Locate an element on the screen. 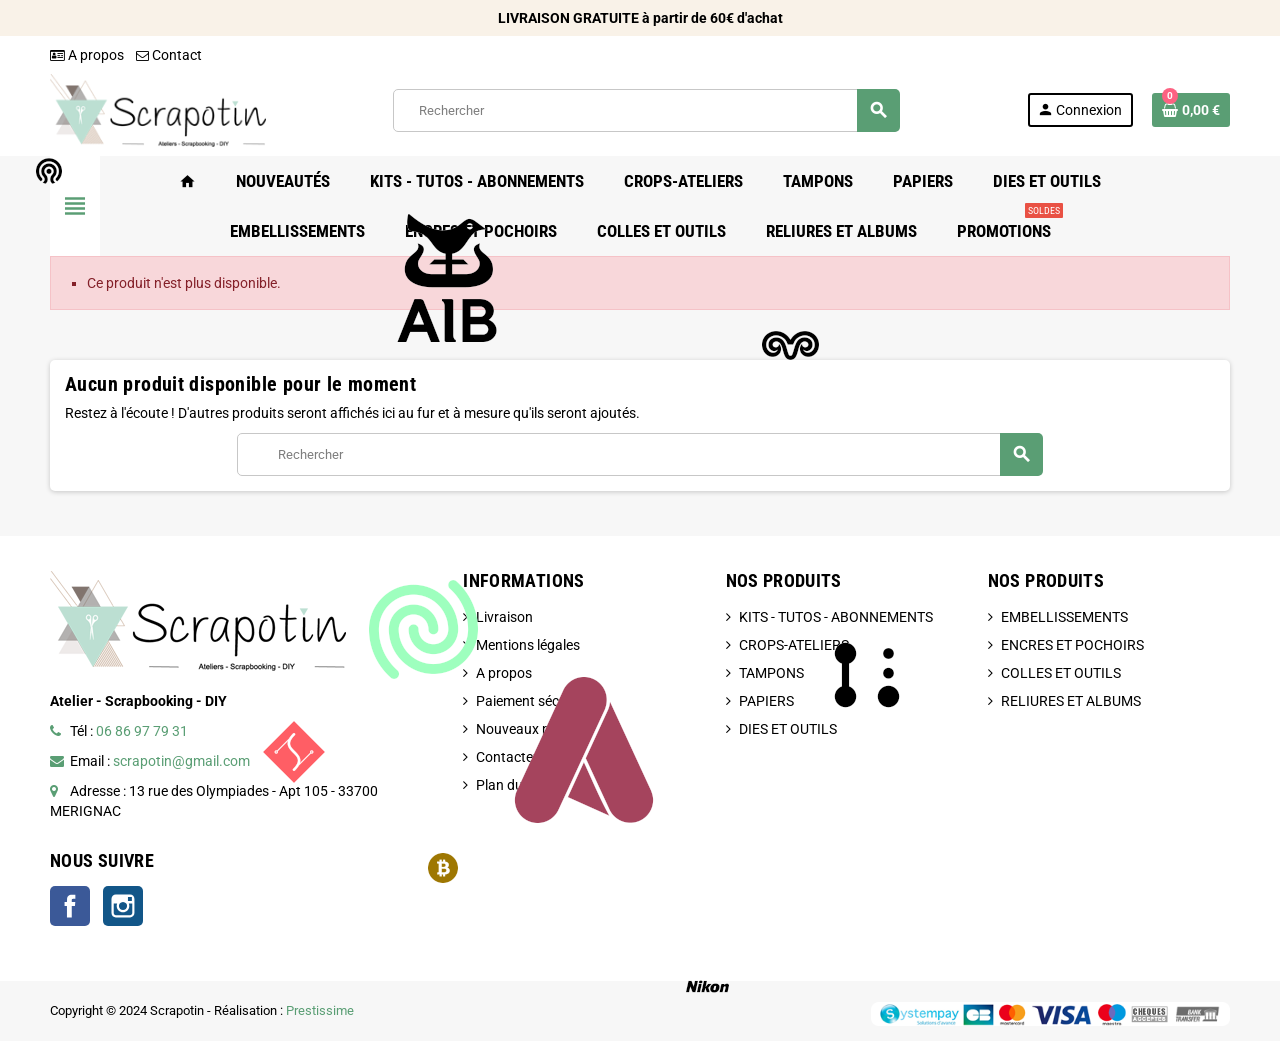 Image resolution: width=1280 pixels, height=1041 pixels. Nikon brand logo is located at coordinates (707, 986).